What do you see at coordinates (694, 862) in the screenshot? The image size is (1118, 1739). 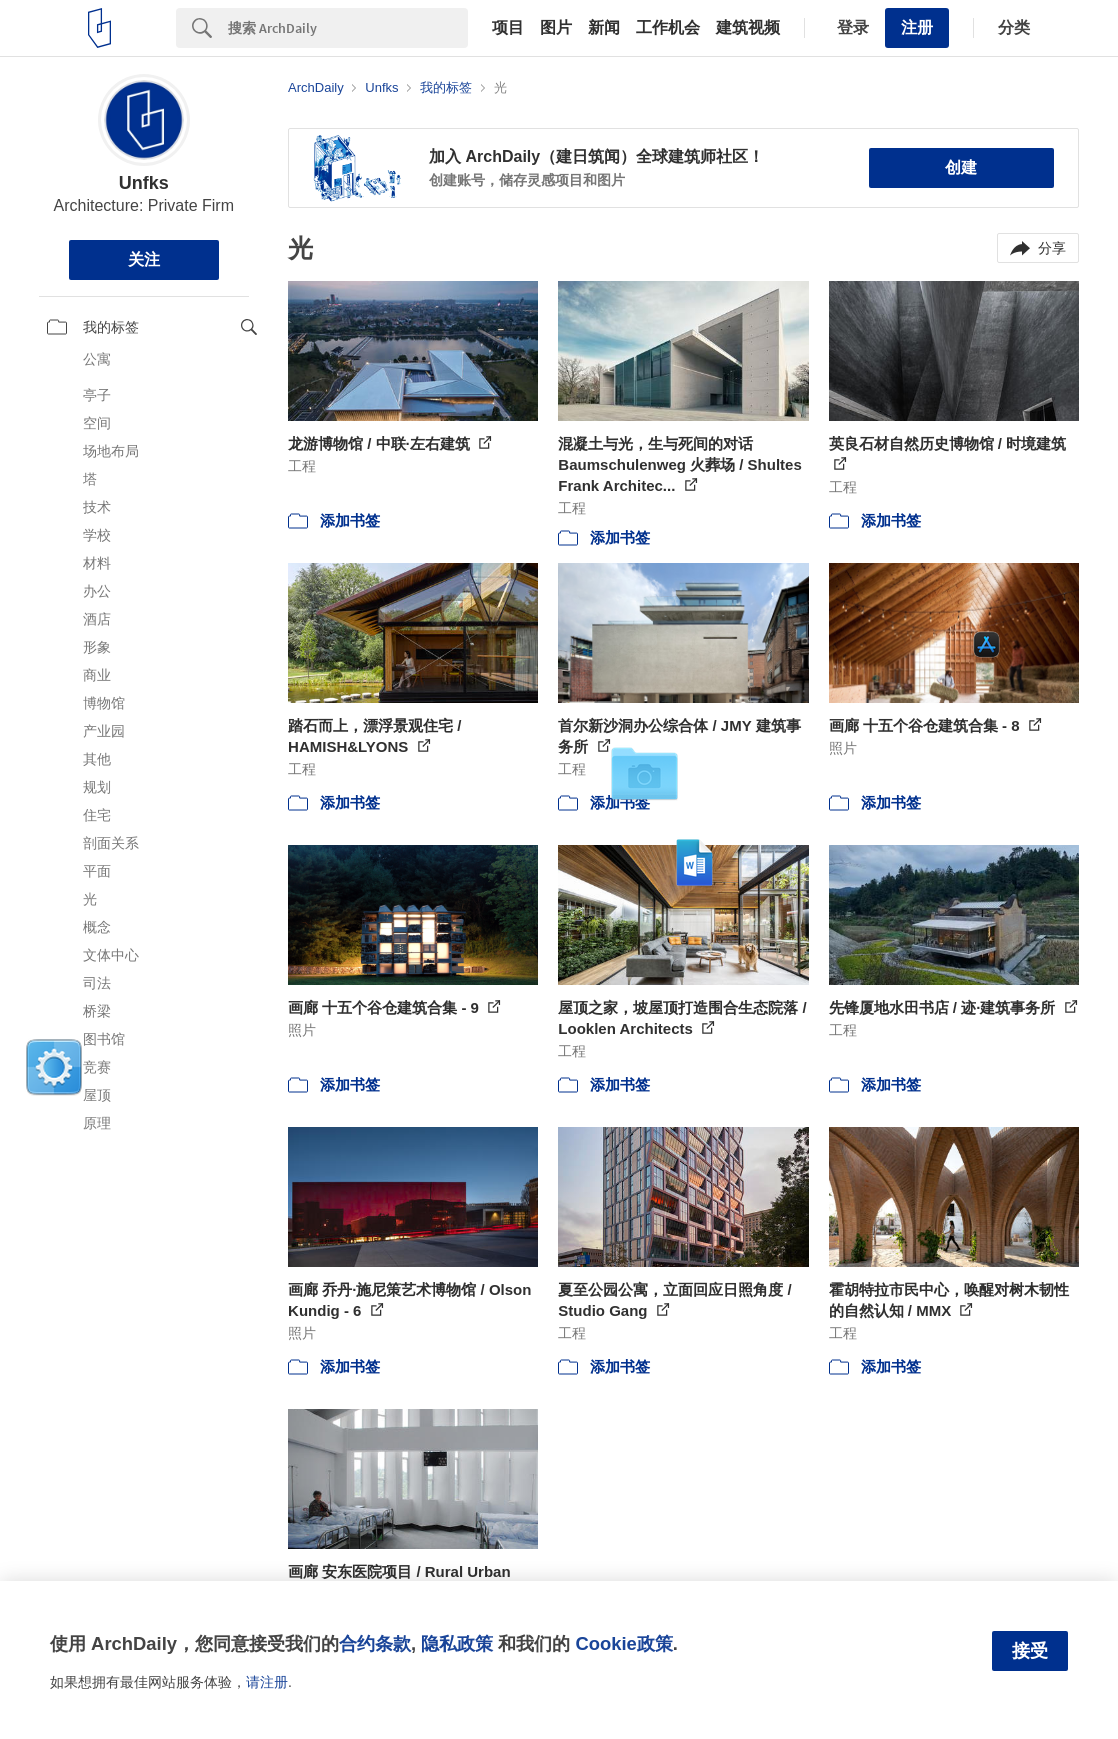 I see `microsoft word template file` at bounding box center [694, 862].